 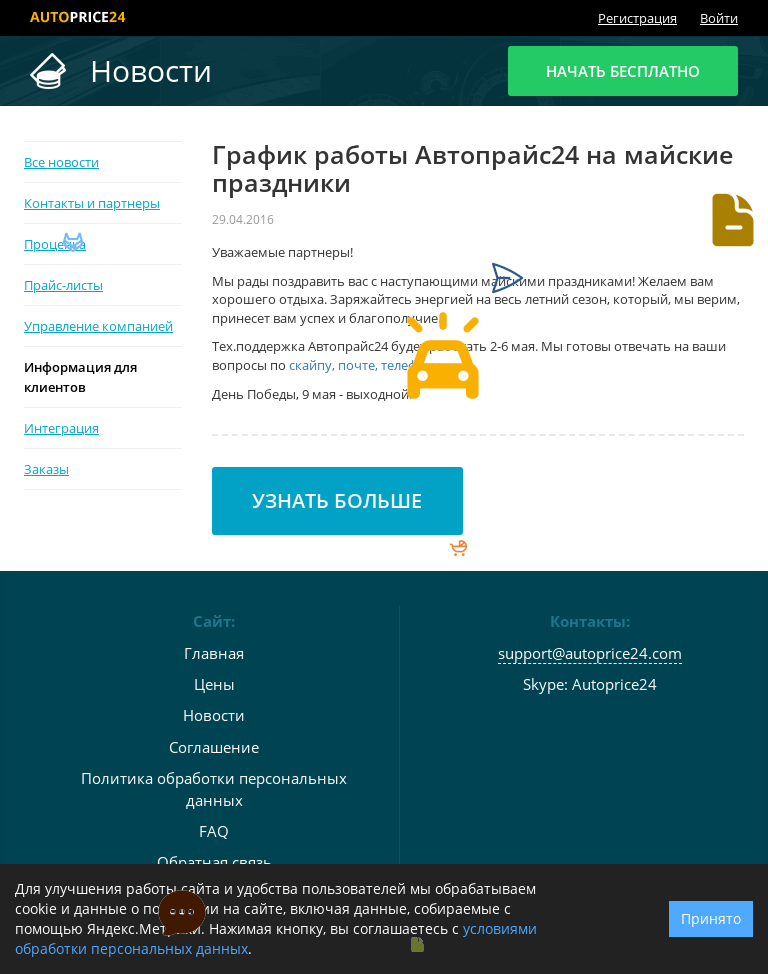 I want to click on access baby or parenting-related features, so click(x=458, y=547).